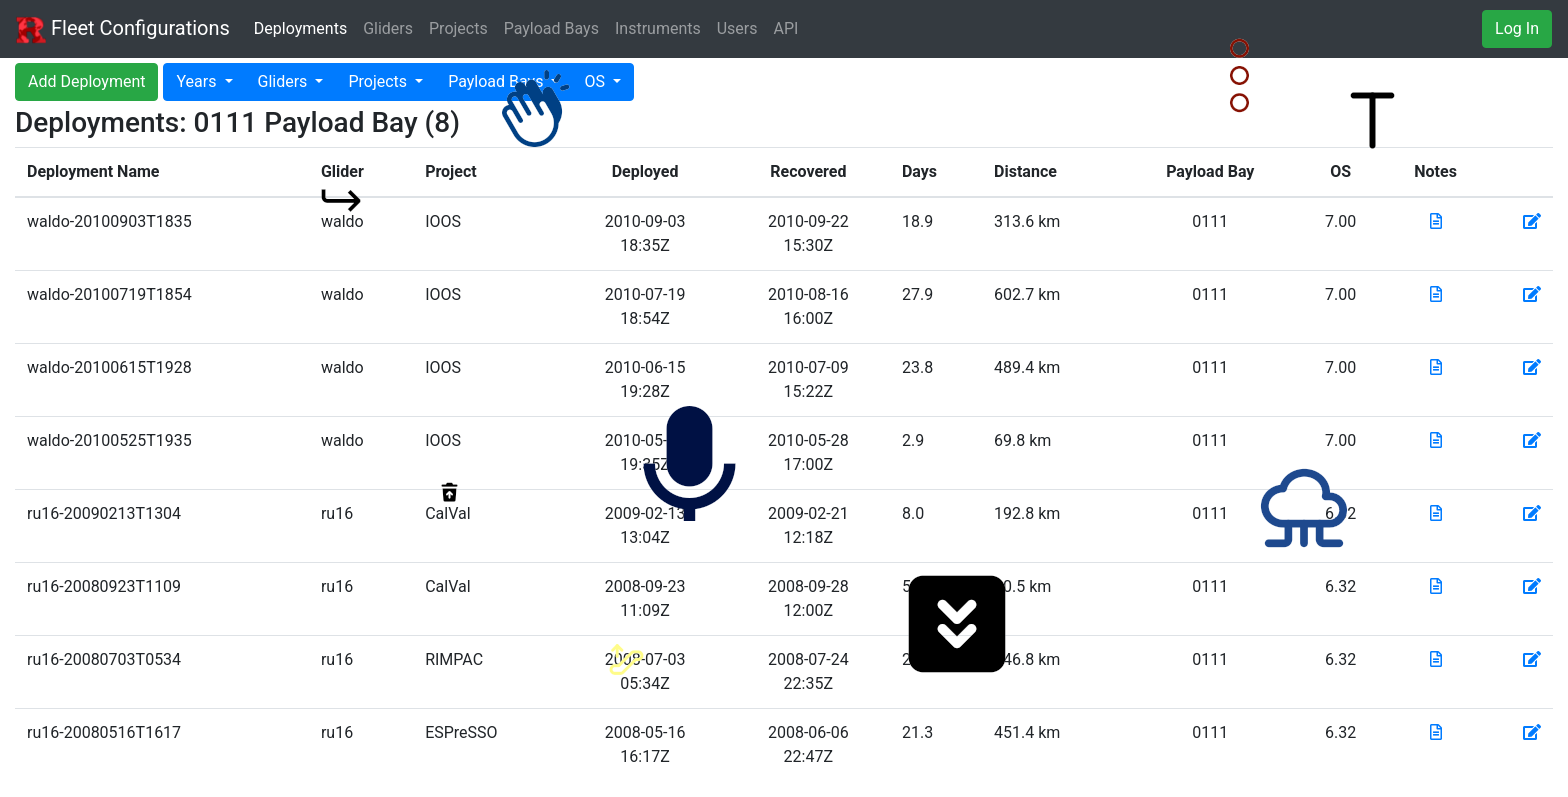 This screenshot has height=797, width=1568. Describe the element at coordinates (1372, 120) in the screenshot. I see `text formatting tool for titles` at that location.